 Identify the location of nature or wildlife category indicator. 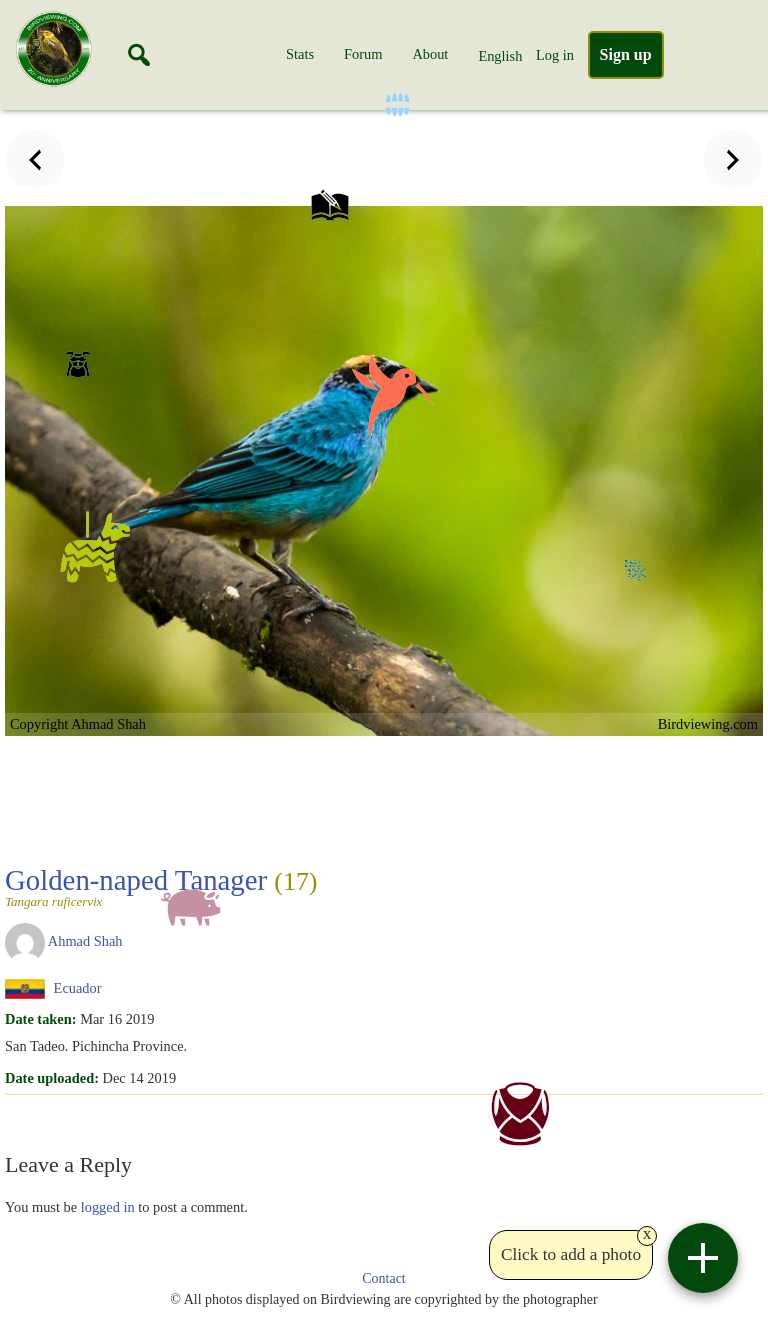
(393, 396).